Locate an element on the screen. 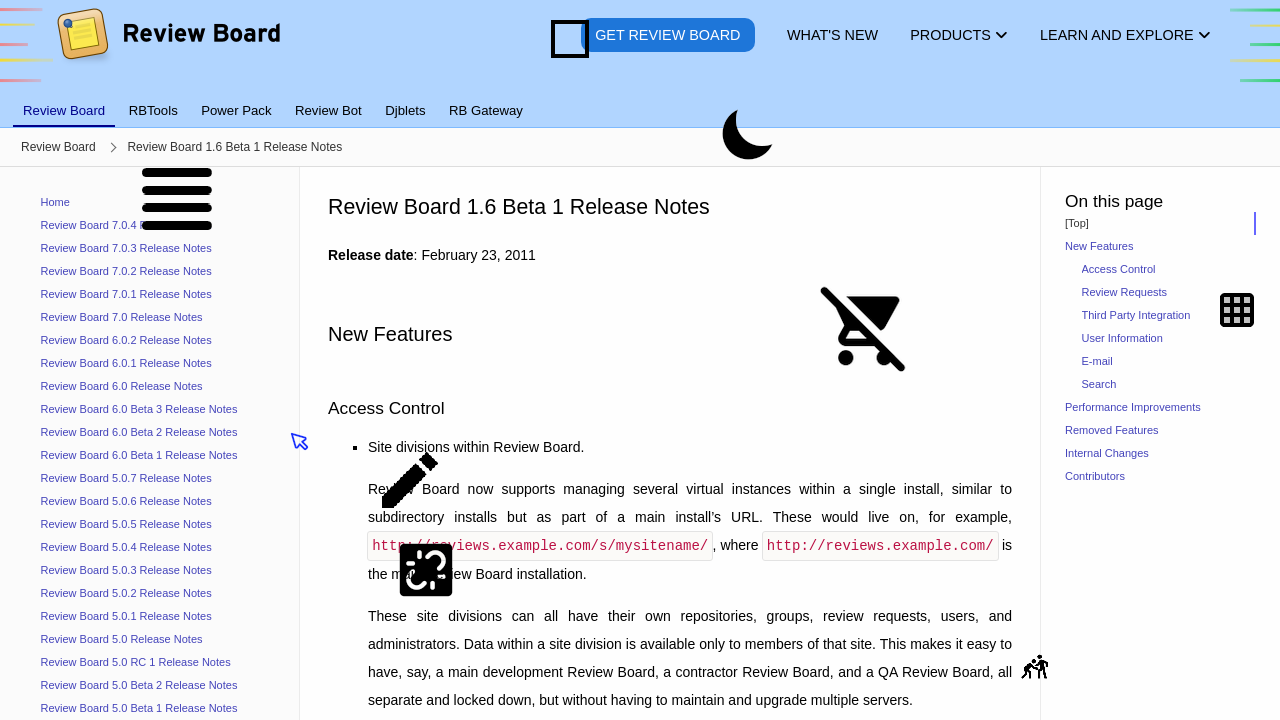  toggle dark mode is located at coordinates (747, 134).